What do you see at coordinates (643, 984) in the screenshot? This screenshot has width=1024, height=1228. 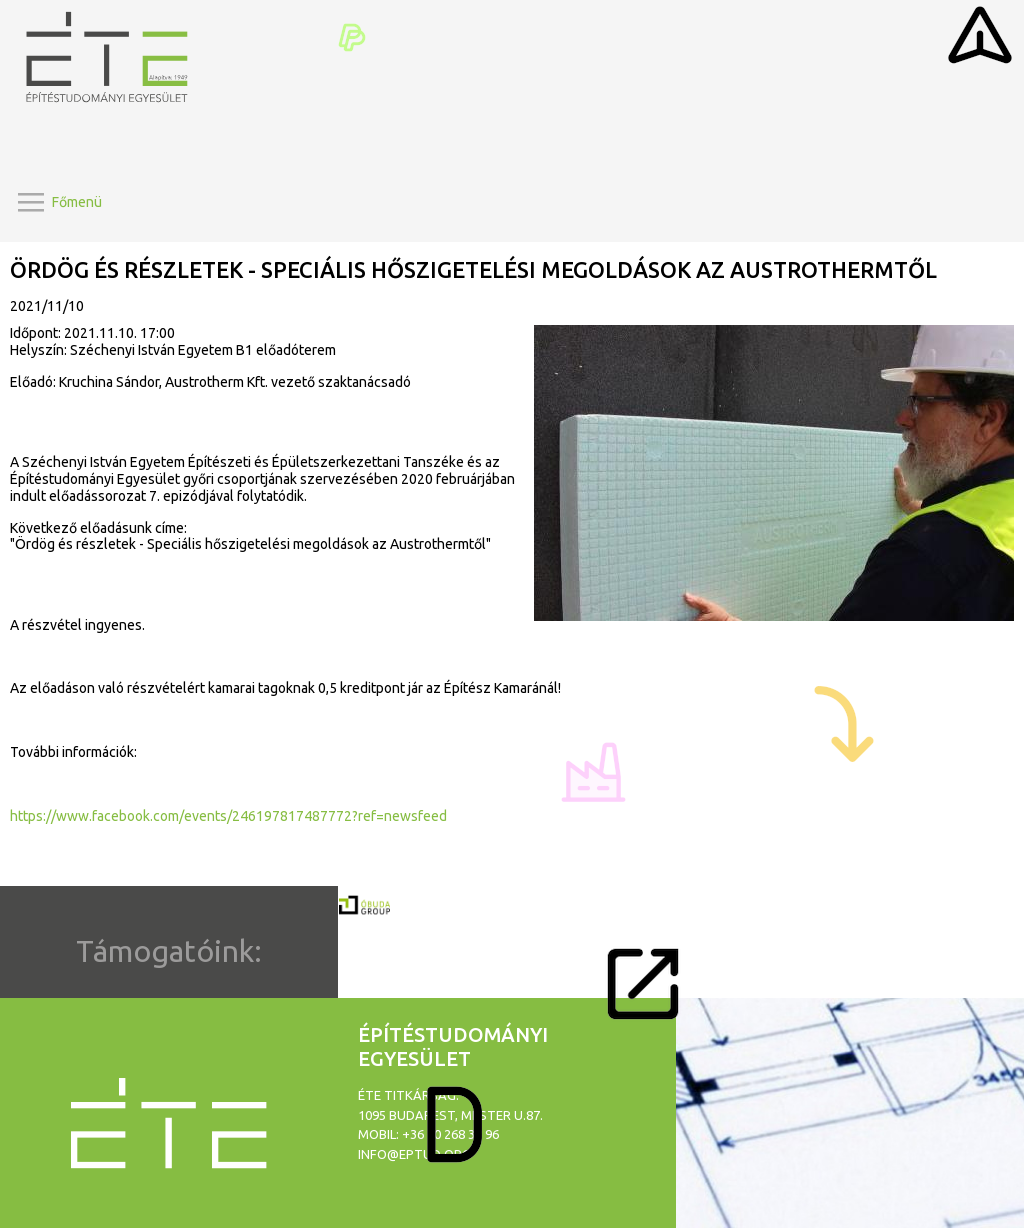 I see `open link in new window or tab` at bounding box center [643, 984].